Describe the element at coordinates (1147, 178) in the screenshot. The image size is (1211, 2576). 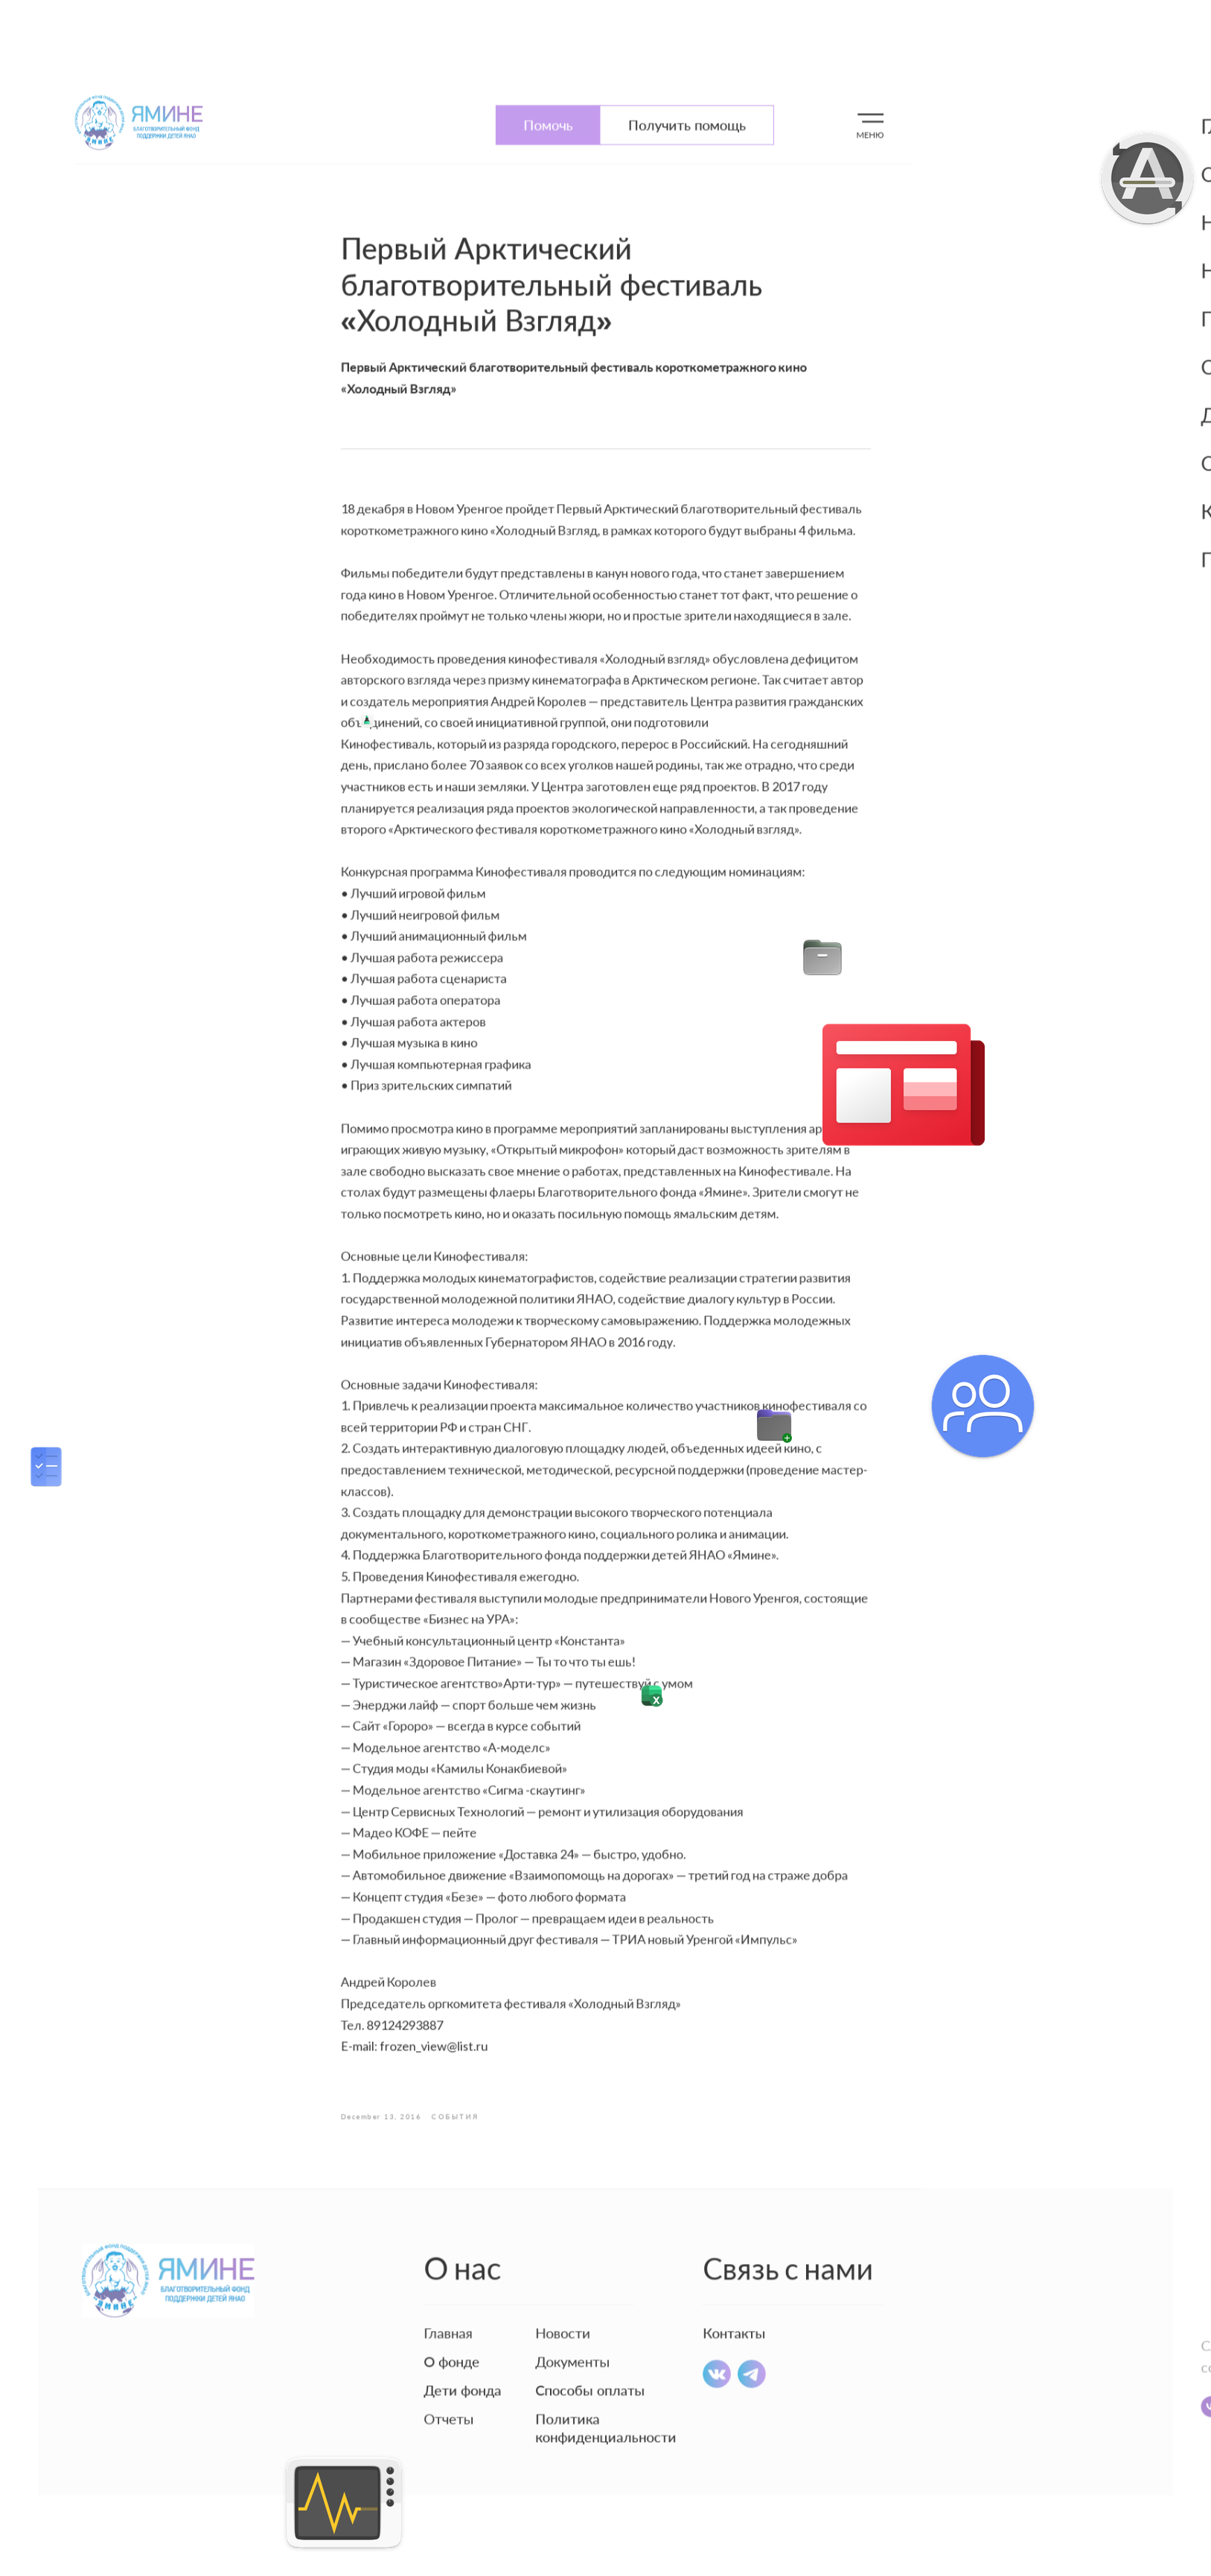
I see `check for and install software updates` at that location.